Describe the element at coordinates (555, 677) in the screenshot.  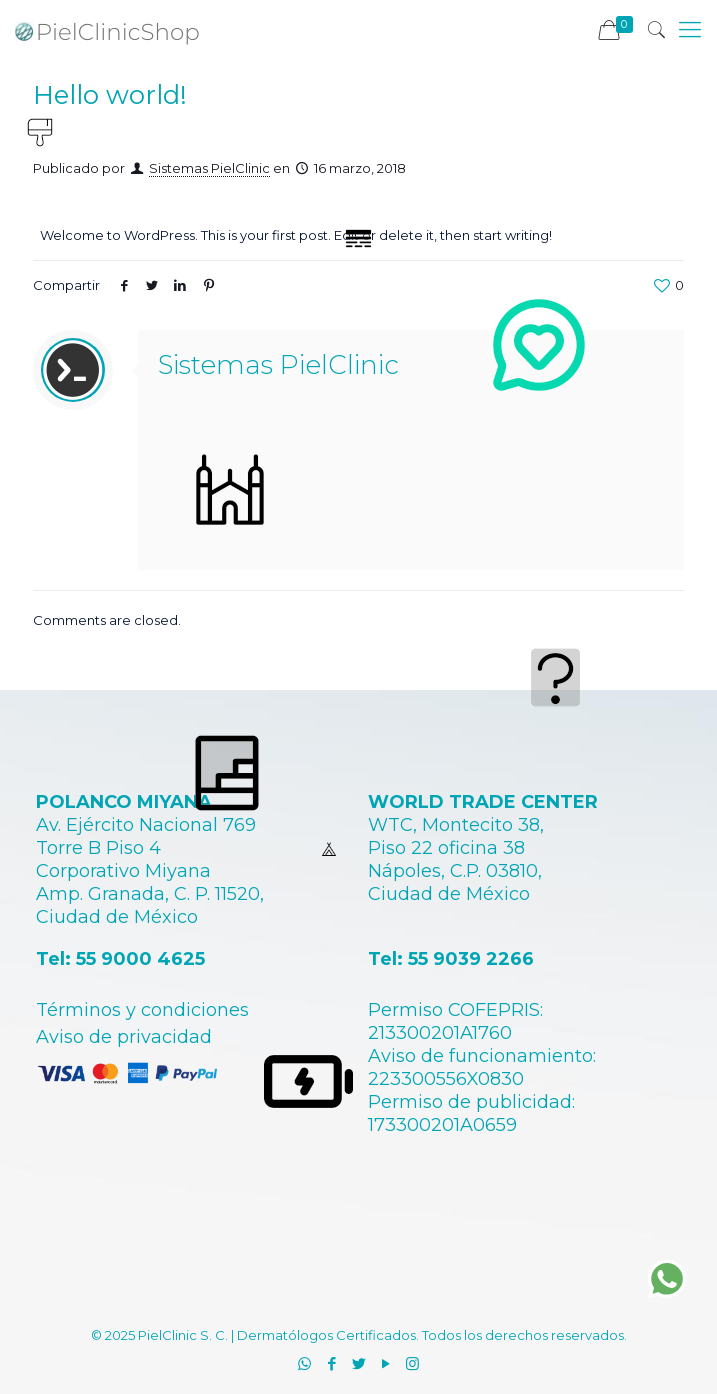
I see `access help or support information` at that location.